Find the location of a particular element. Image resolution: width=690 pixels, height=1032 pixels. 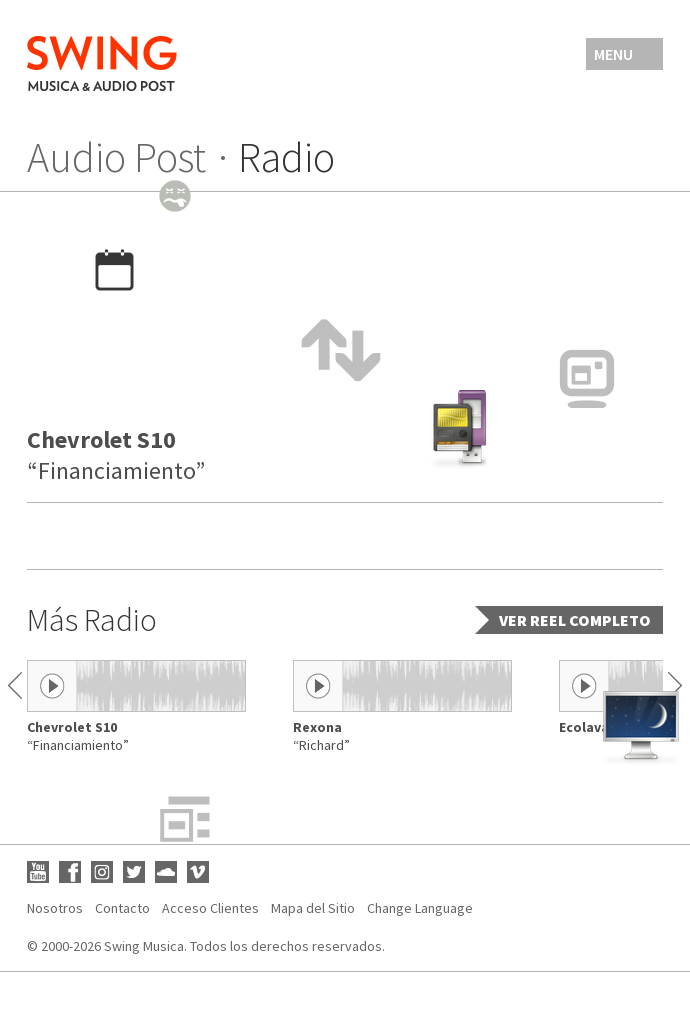

open calendar app is located at coordinates (114, 271).